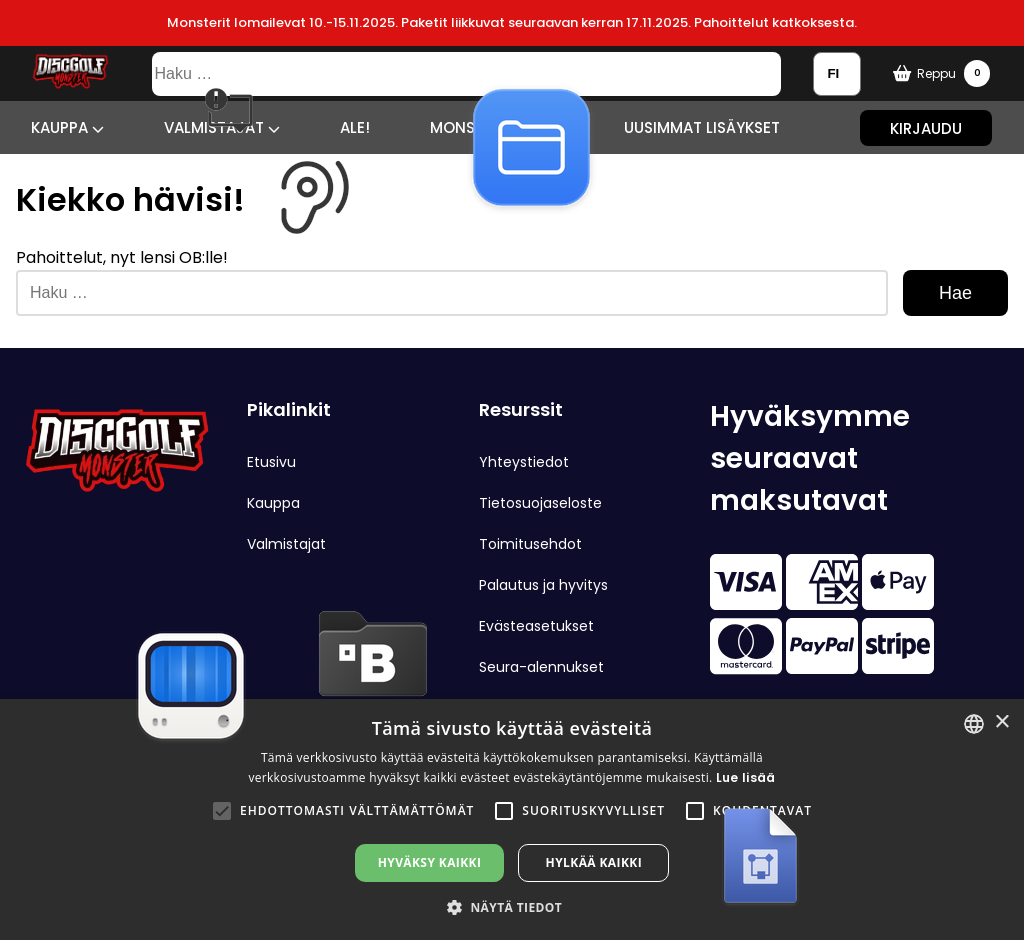 The height and width of the screenshot is (940, 1024). What do you see at coordinates (230, 110) in the screenshot?
I see `manage notification settings` at bounding box center [230, 110].